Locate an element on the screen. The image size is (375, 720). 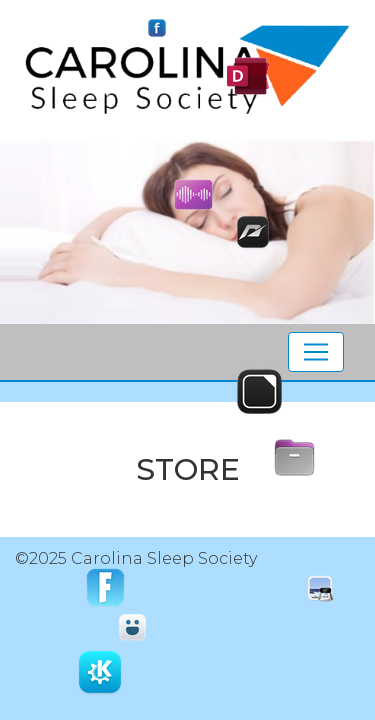
launch a boy and his blob game is located at coordinates (132, 627).